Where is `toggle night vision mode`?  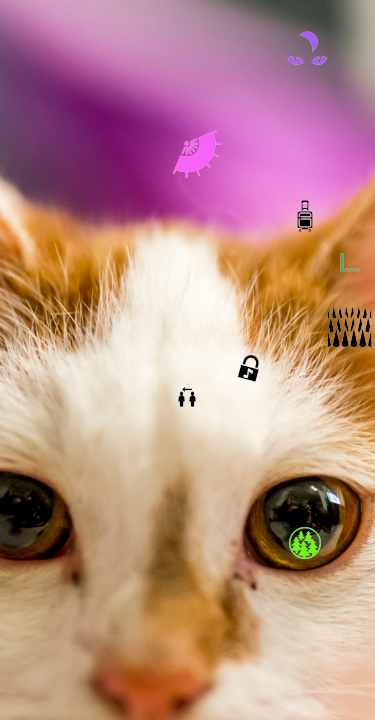
toggle night vision mode is located at coordinates (307, 50).